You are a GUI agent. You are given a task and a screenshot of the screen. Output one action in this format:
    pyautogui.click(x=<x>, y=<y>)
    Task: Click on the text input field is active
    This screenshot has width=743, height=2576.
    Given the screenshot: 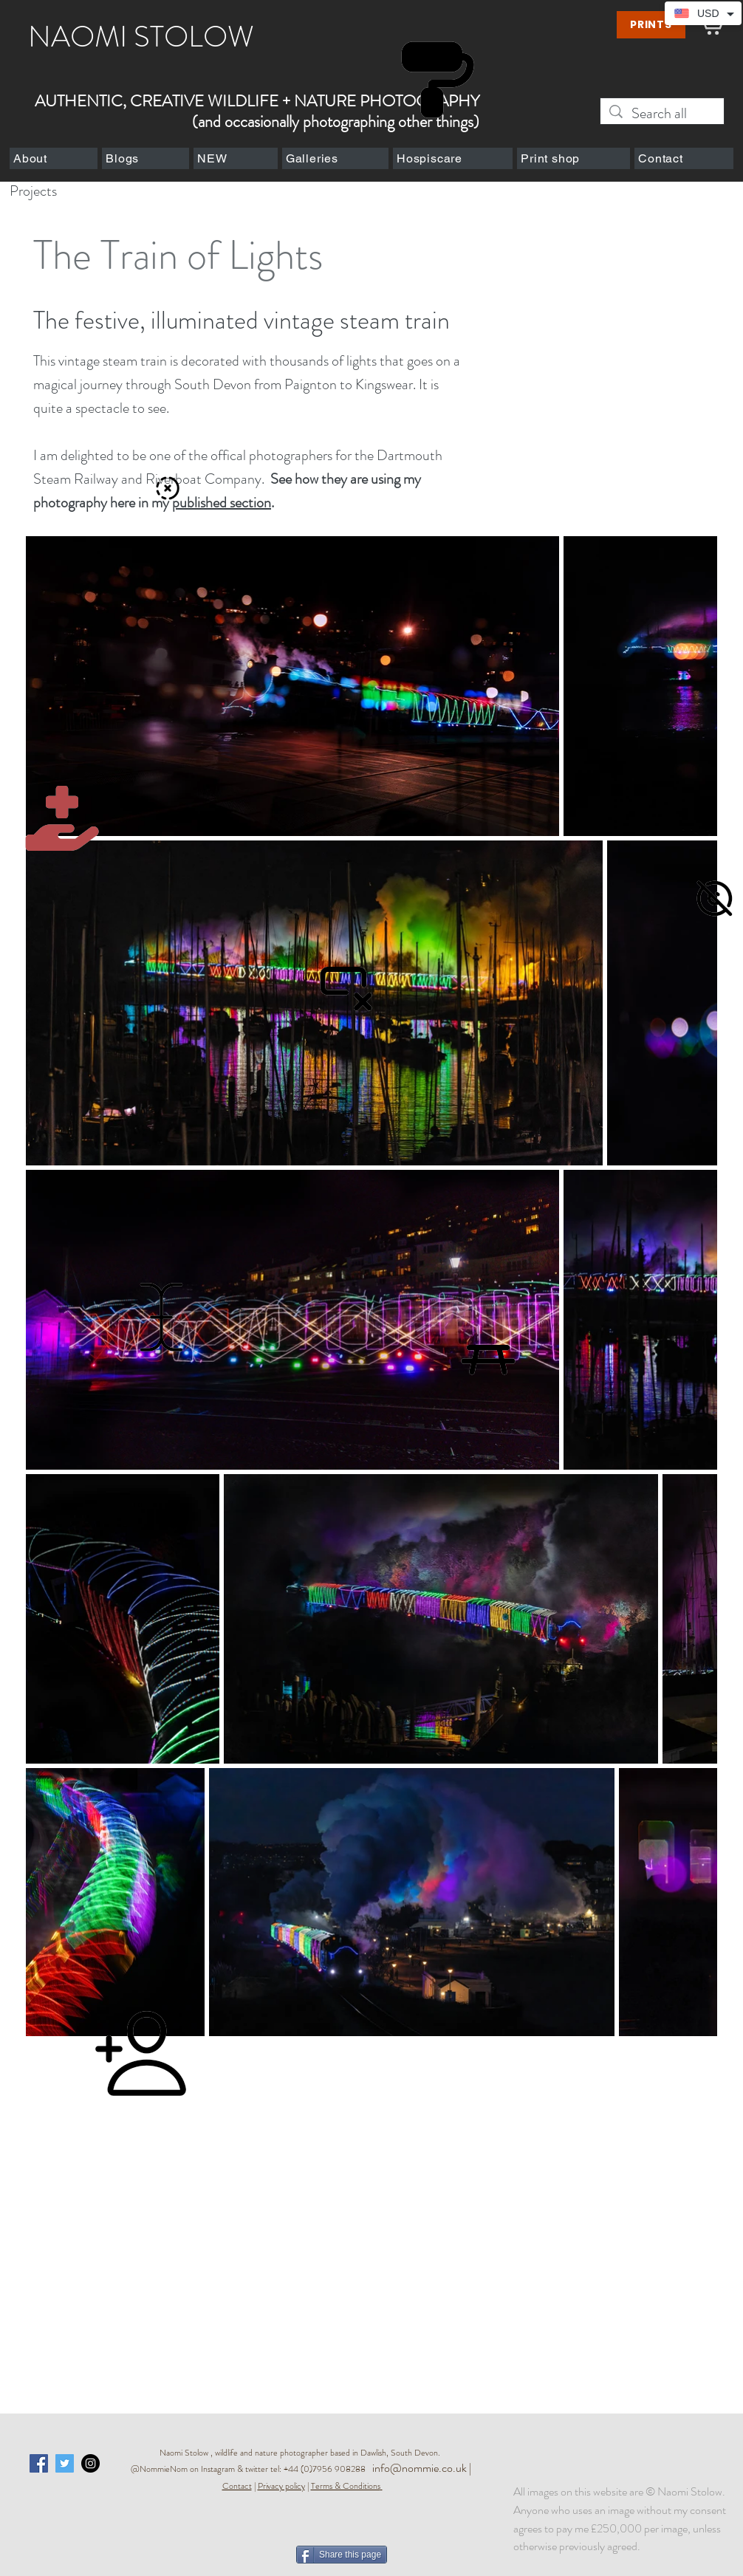 What is the action you would take?
    pyautogui.click(x=161, y=1317)
    